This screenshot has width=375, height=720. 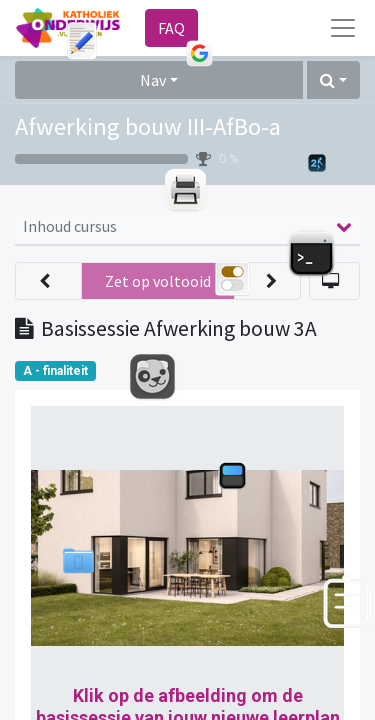 What do you see at coordinates (185, 189) in the screenshot?
I see `open printer settings and preferences` at bounding box center [185, 189].